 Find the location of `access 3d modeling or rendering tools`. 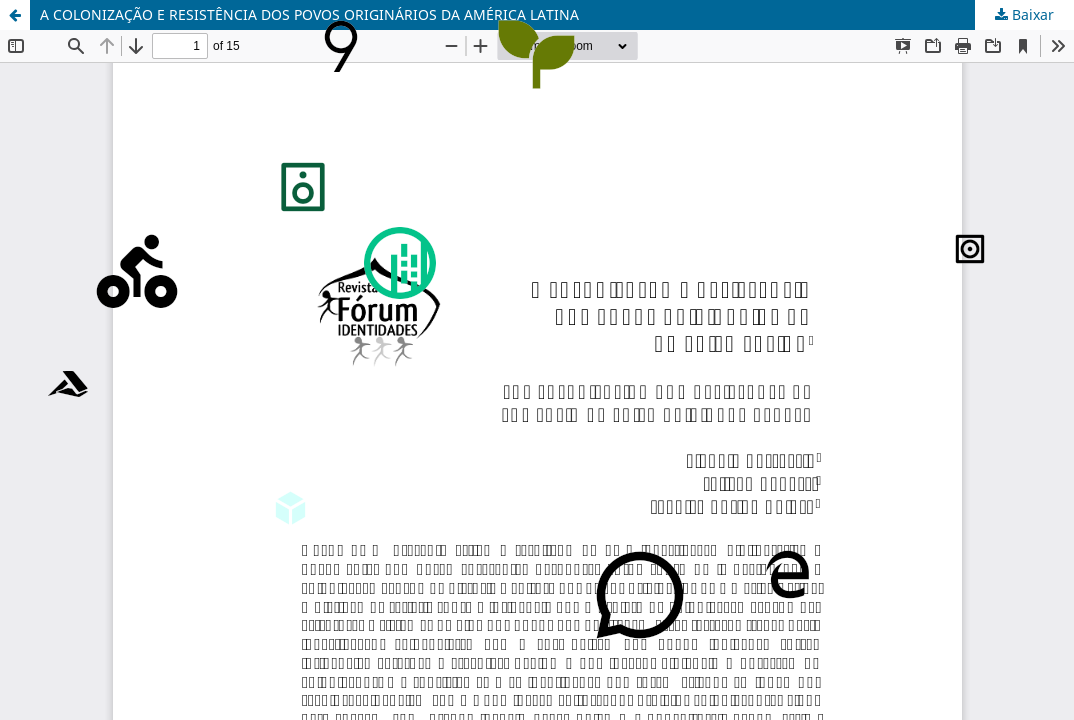

access 3d modeling or rendering tools is located at coordinates (290, 508).